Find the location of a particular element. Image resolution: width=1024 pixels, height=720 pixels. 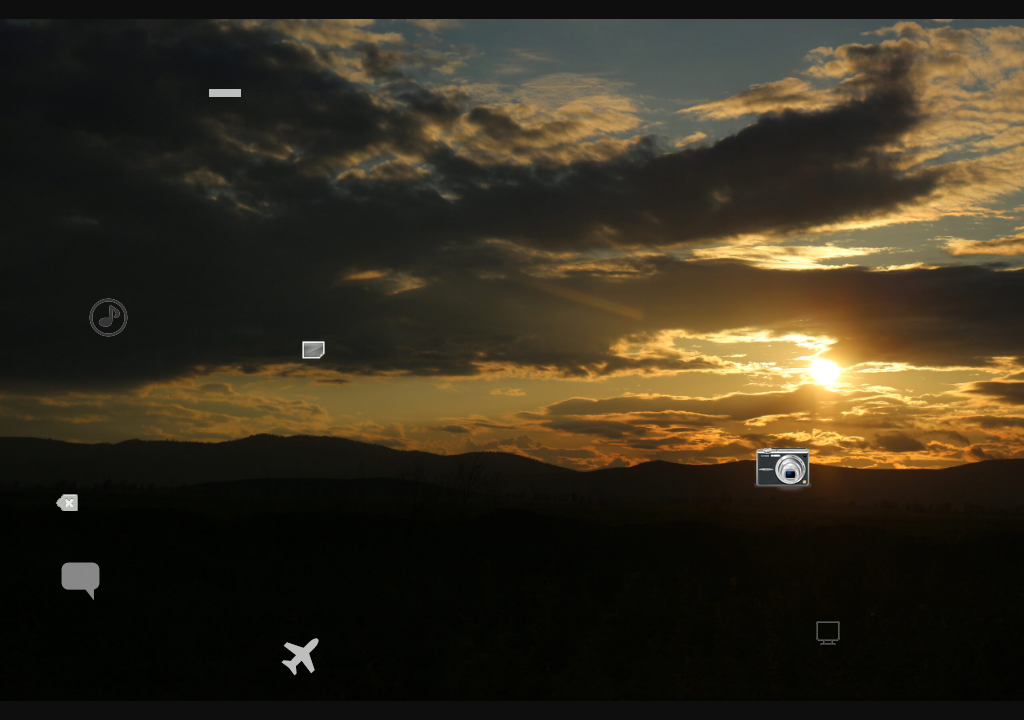

indicates airplane mode is enabled is located at coordinates (300, 657).